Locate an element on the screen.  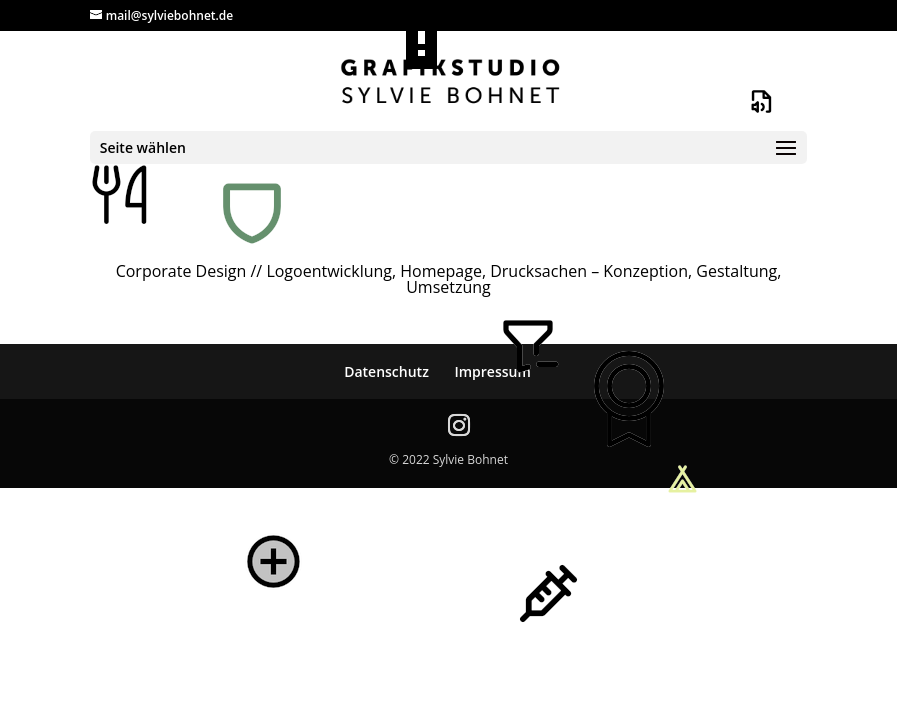
remove a filter from current view is located at coordinates (528, 345).